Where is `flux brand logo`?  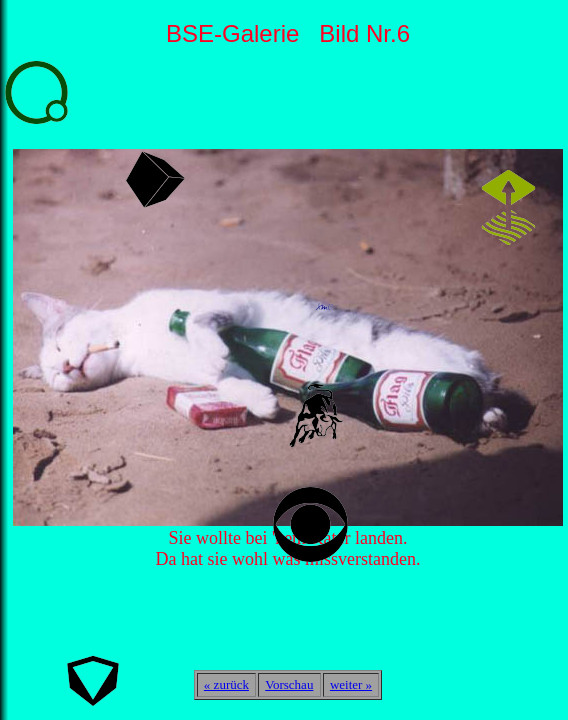 flux brand logo is located at coordinates (508, 207).